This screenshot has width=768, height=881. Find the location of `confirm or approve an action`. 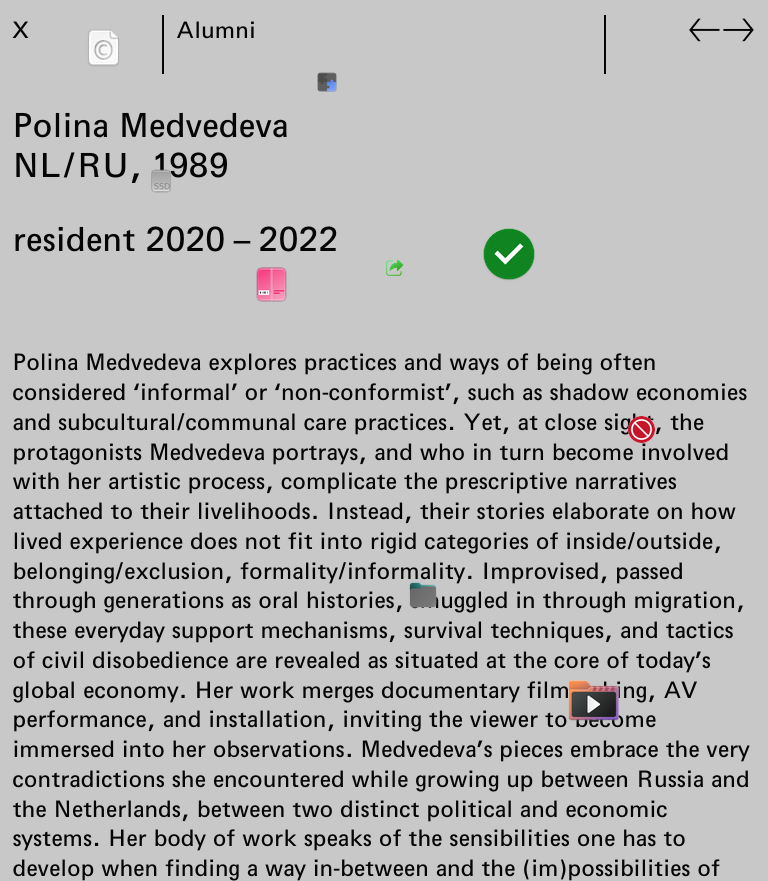

confirm or approve an action is located at coordinates (509, 254).